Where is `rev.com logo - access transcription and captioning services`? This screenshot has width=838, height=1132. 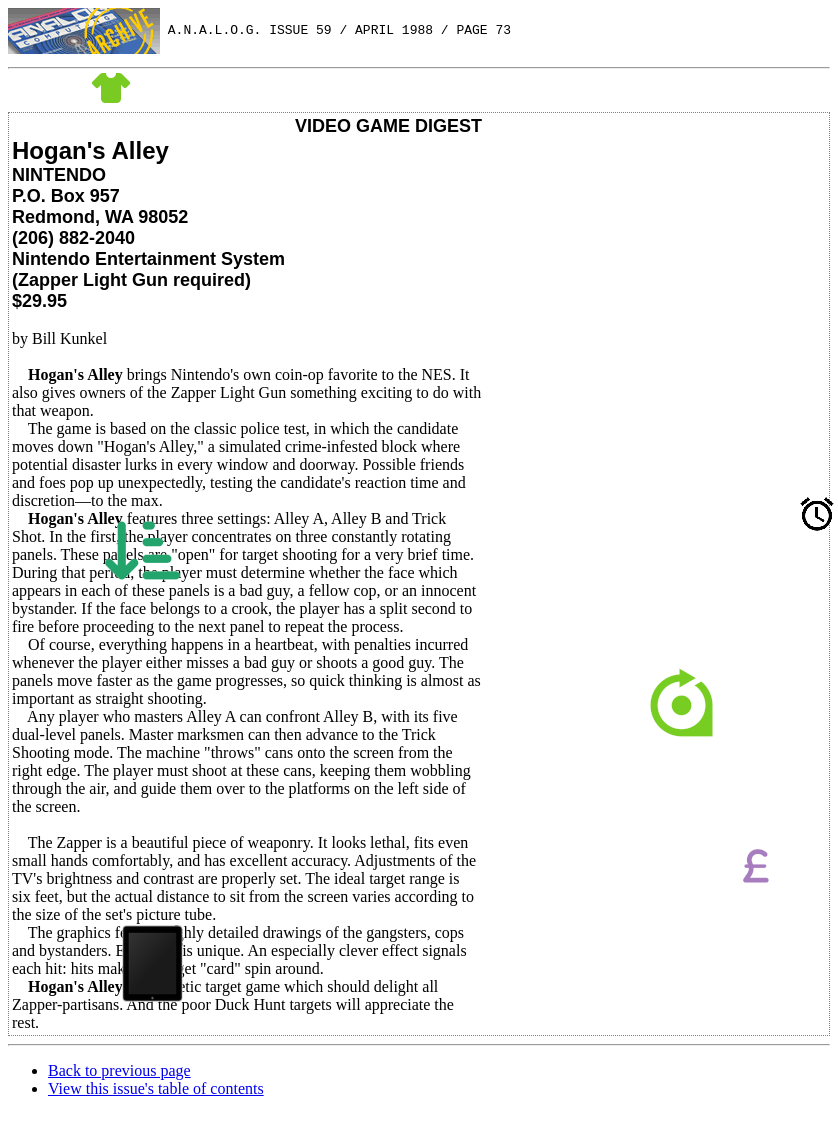
rev.com logo - access transcription and captioning services is located at coordinates (681, 702).